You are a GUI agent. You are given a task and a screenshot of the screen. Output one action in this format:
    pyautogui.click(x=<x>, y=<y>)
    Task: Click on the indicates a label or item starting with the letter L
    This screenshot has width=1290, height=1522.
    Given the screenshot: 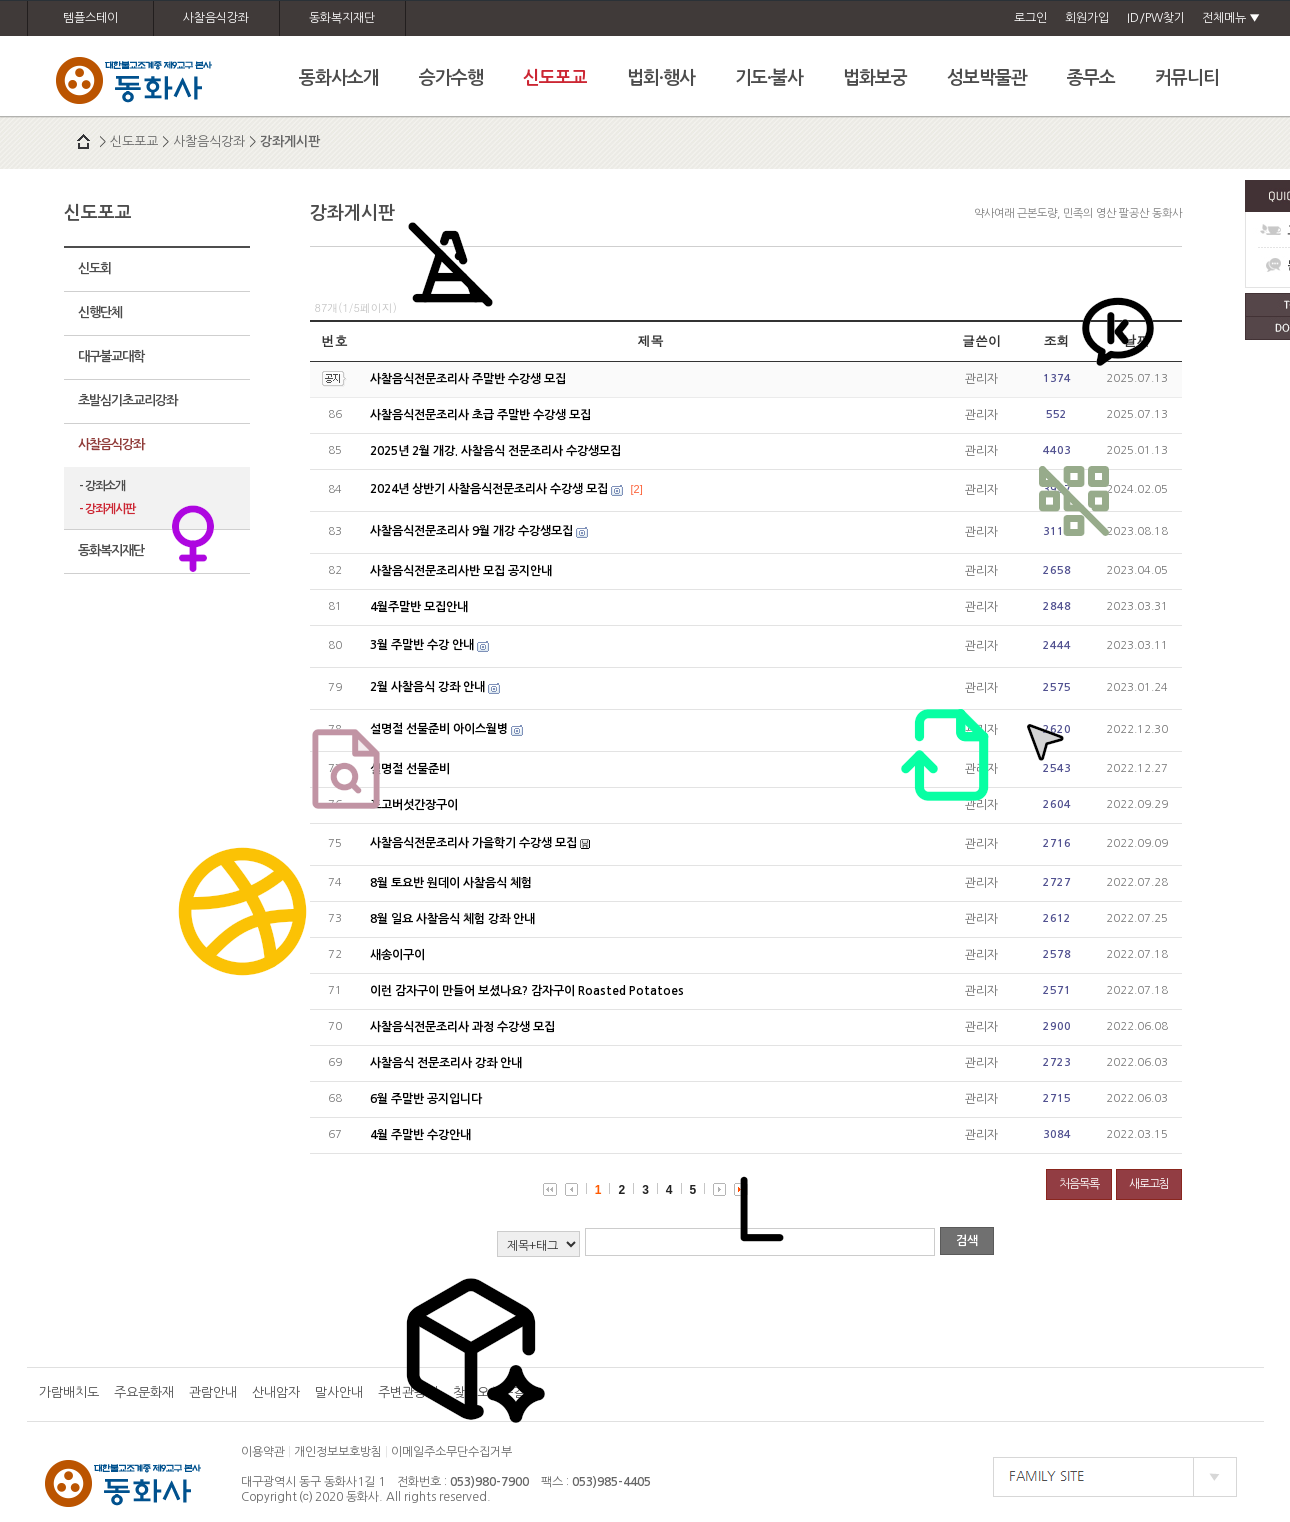 What is the action you would take?
    pyautogui.click(x=762, y=1209)
    